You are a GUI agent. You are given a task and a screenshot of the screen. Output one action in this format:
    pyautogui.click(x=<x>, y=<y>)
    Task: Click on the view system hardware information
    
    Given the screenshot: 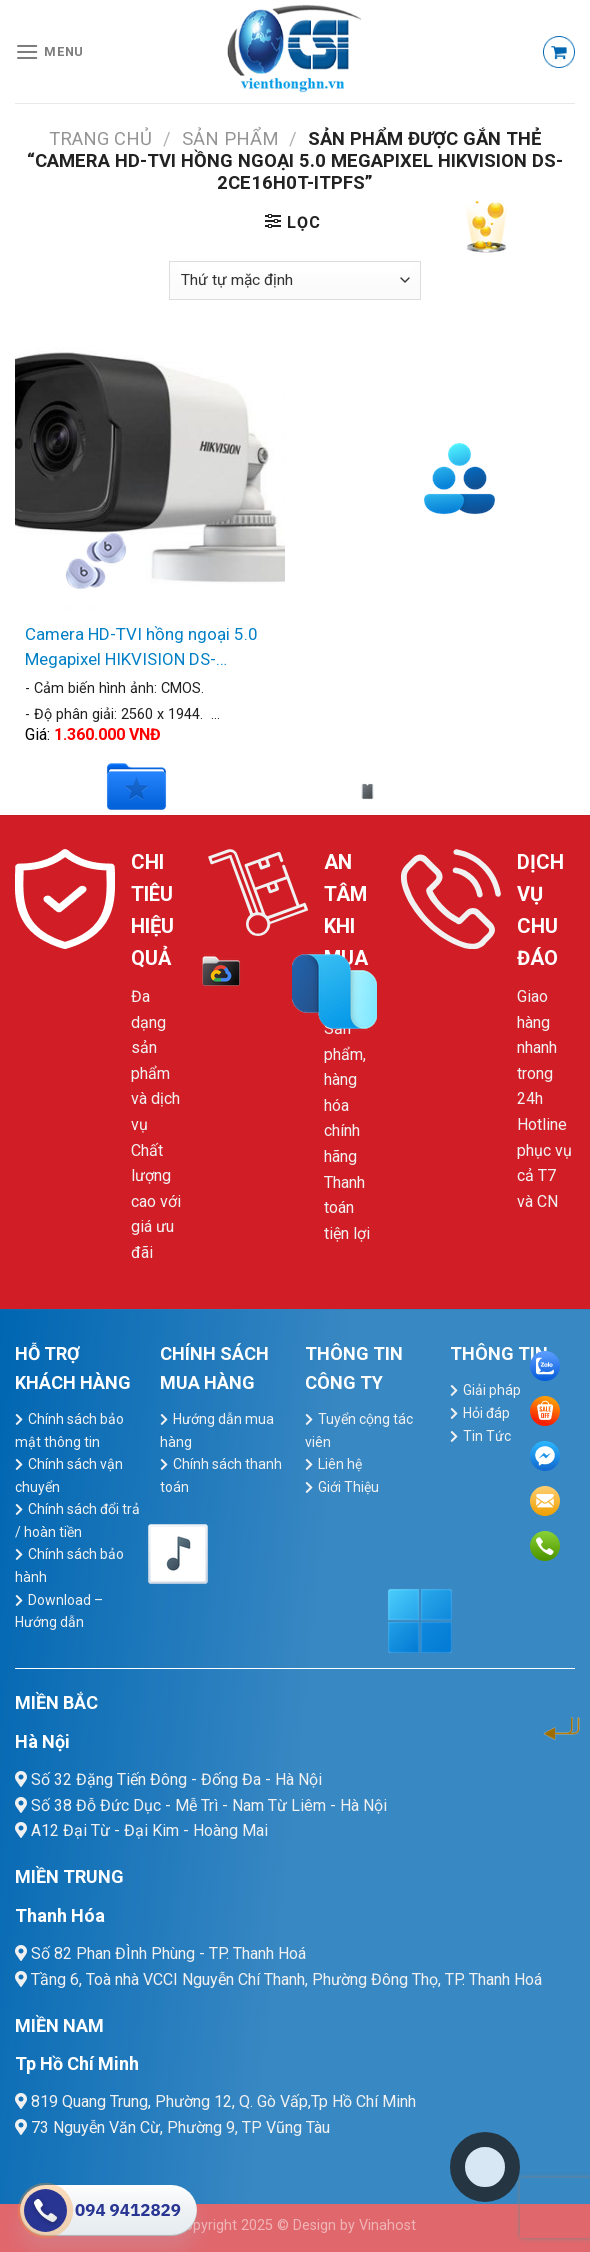 What is the action you would take?
    pyautogui.click(x=367, y=791)
    